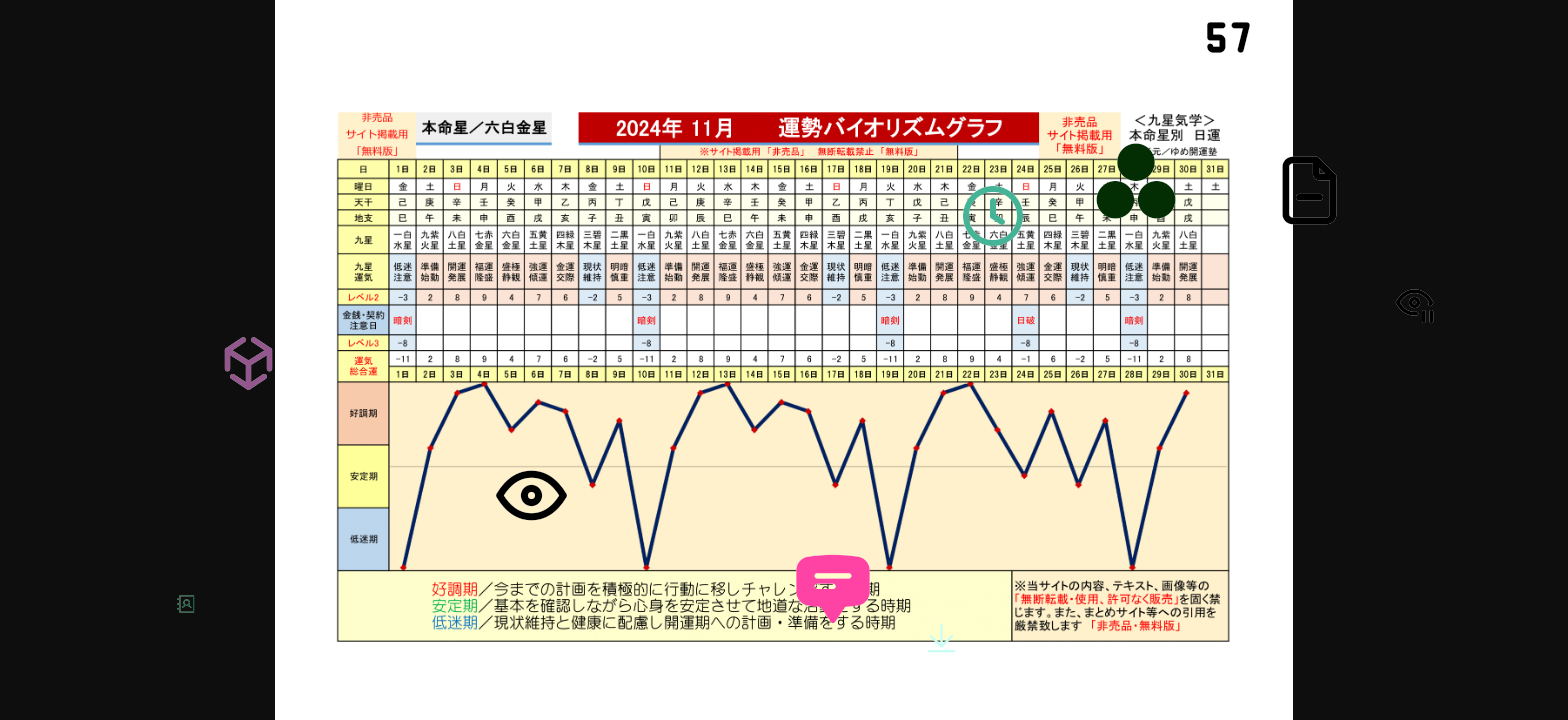 This screenshot has height=720, width=1568. What do you see at coordinates (186, 604) in the screenshot?
I see `open your contacts or address book` at bounding box center [186, 604].